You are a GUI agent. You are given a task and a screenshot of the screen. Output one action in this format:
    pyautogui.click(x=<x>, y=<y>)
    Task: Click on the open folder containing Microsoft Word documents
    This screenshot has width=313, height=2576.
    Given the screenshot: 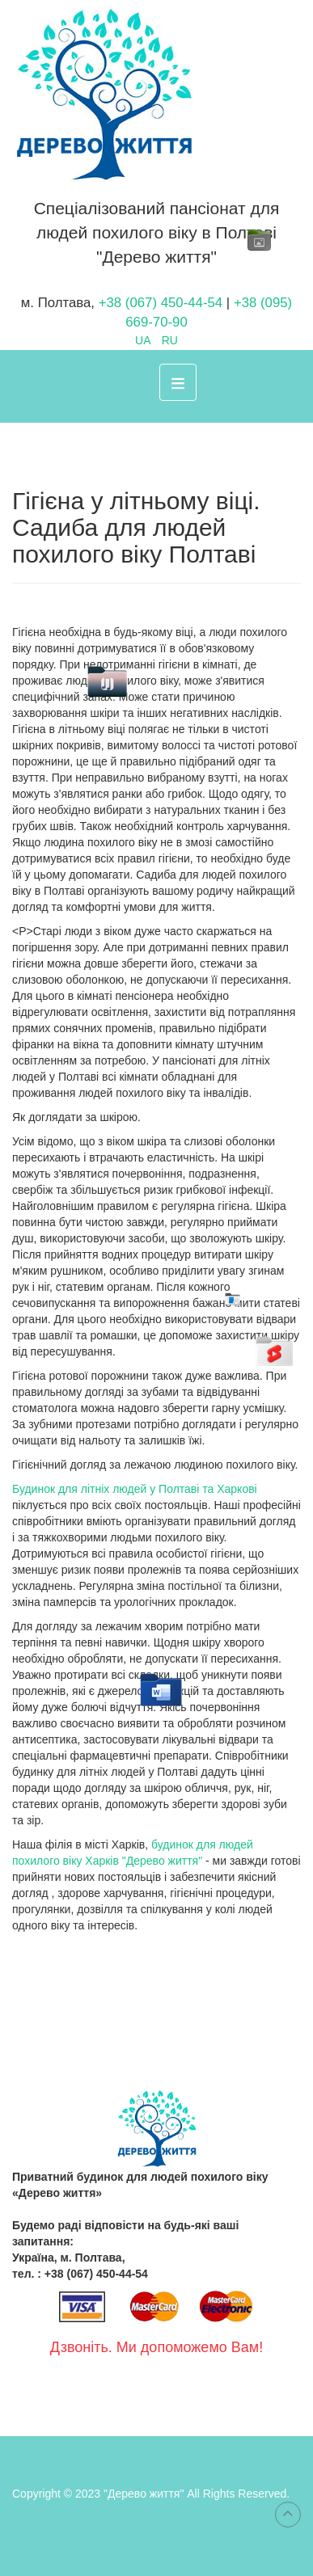 What is the action you would take?
    pyautogui.click(x=161, y=1691)
    